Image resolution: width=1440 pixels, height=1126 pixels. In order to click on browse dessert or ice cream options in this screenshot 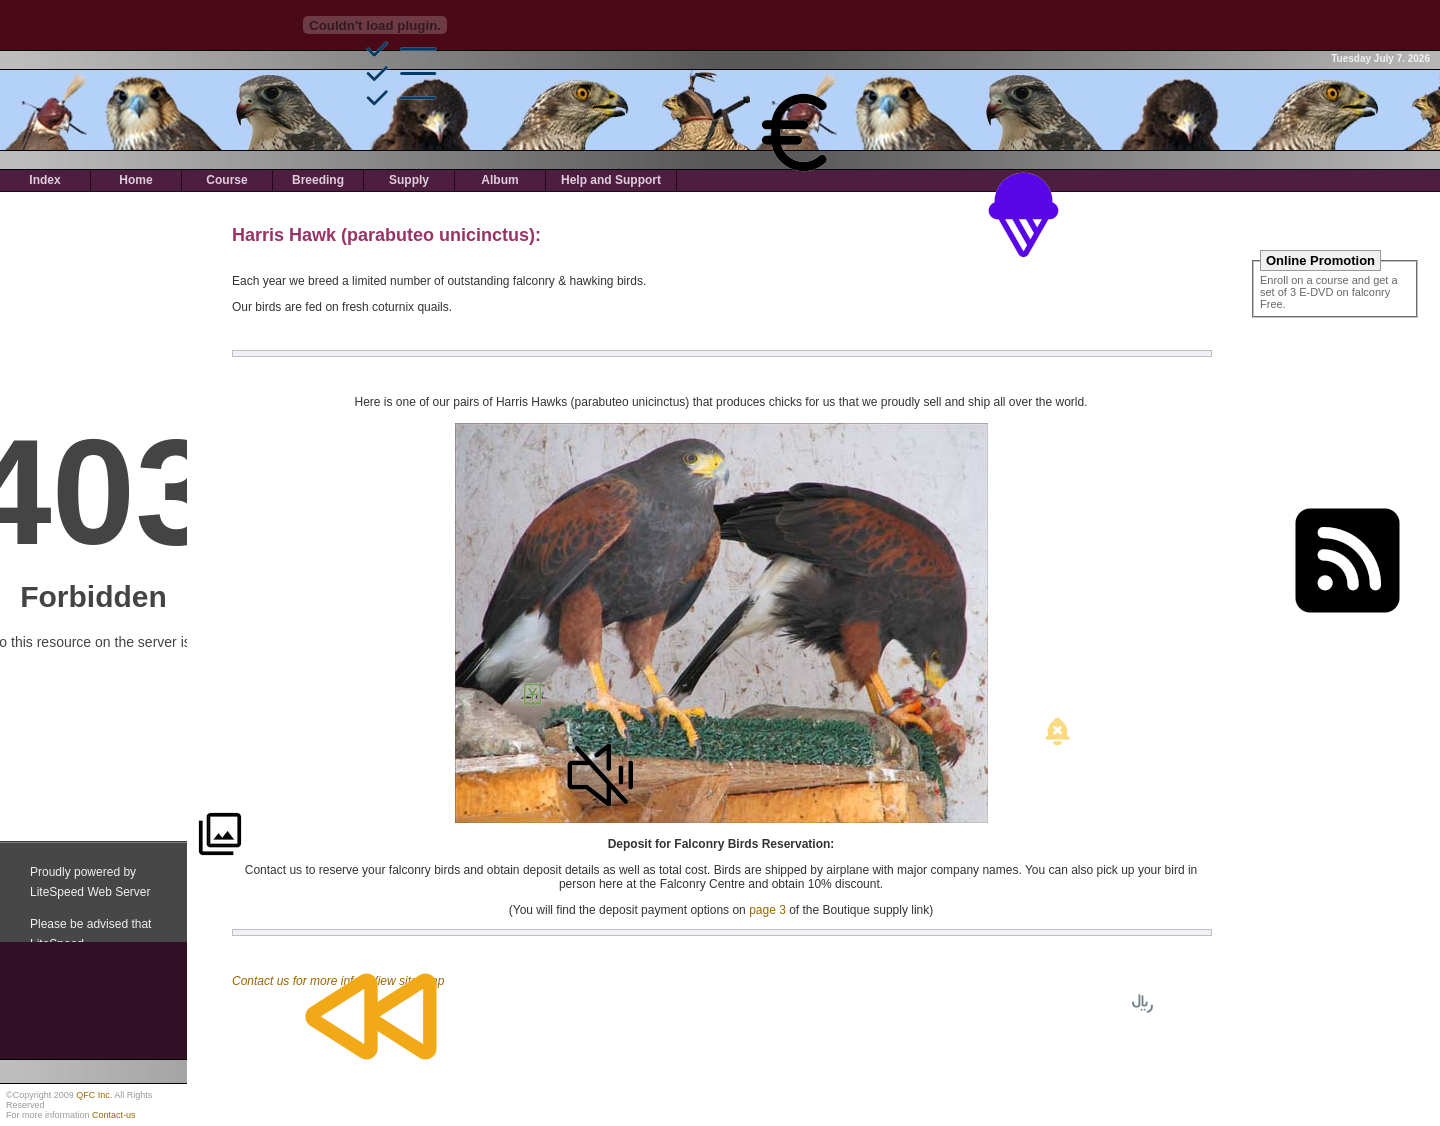, I will do `click(1023, 213)`.